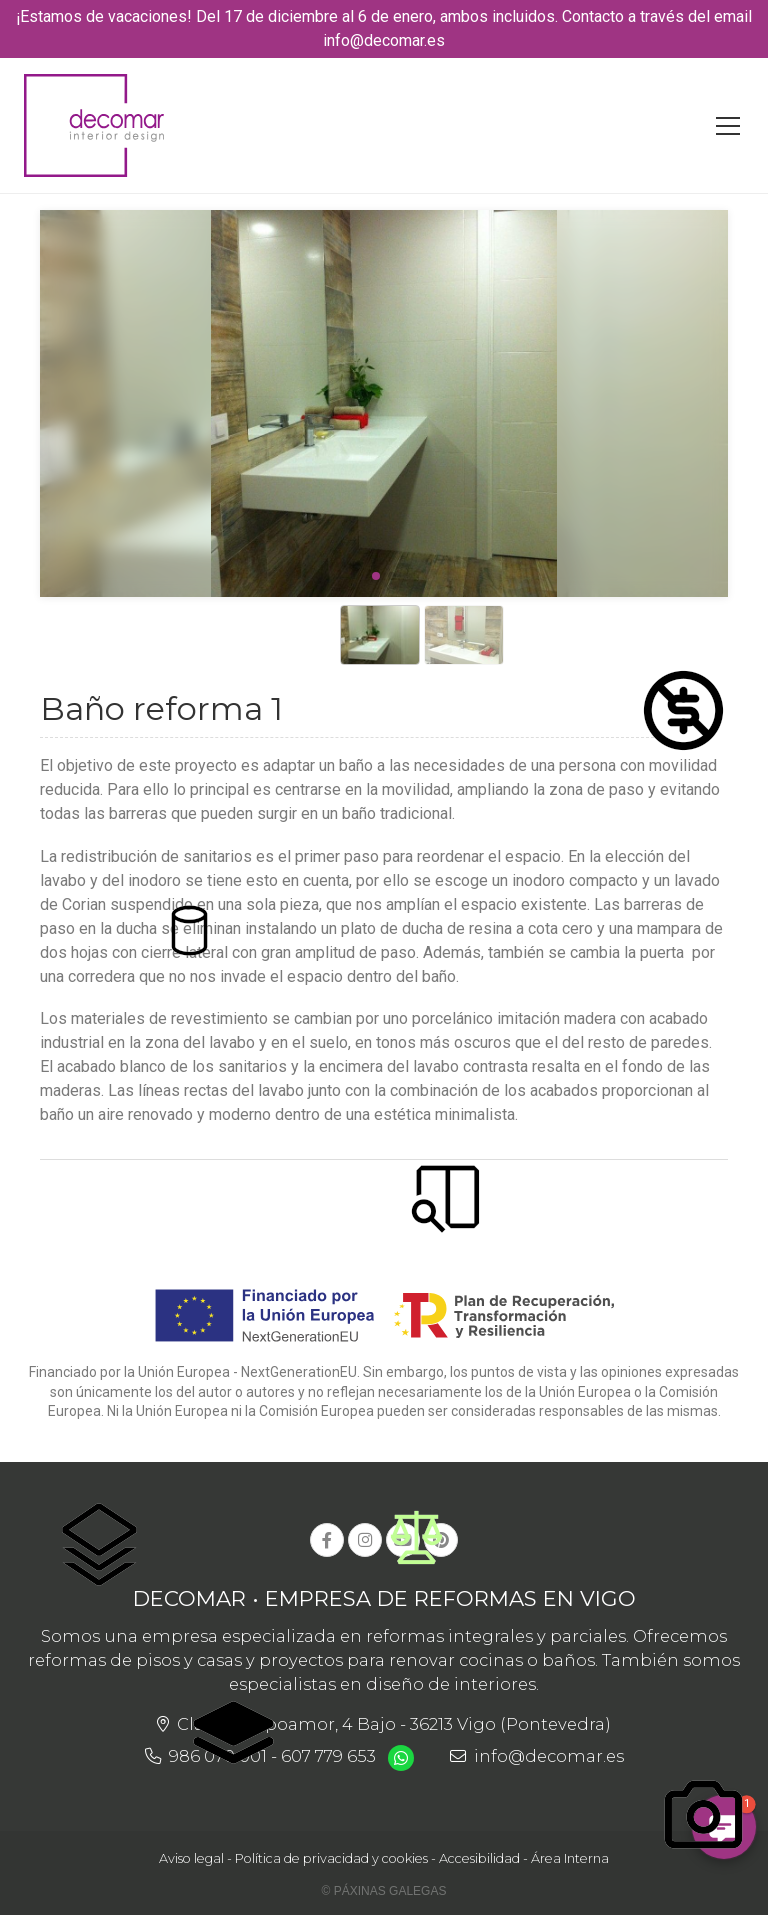 The width and height of the screenshot is (768, 1915). I want to click on indicates non-commercial use license, so click(683, 710).